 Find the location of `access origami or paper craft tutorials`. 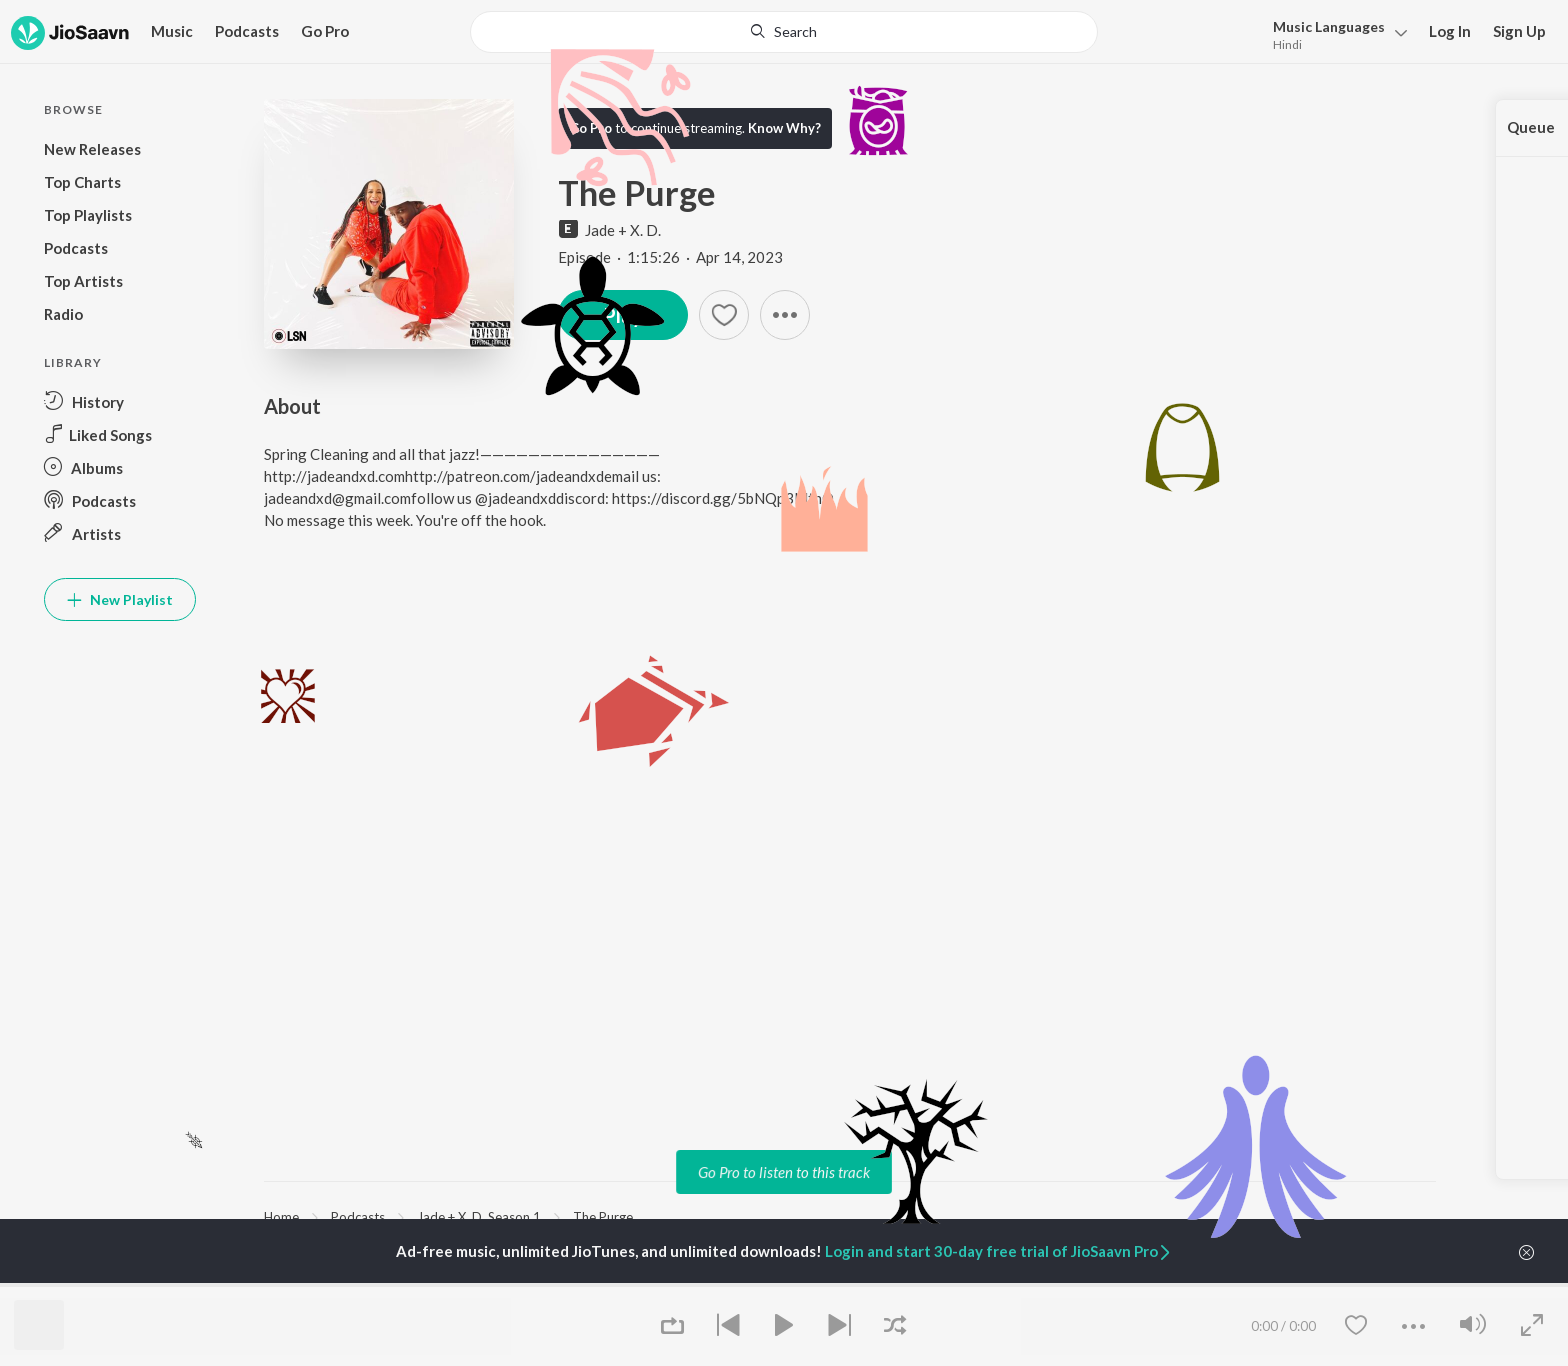

access origami or paper craft tutorials is located at coordinates (652, 711).